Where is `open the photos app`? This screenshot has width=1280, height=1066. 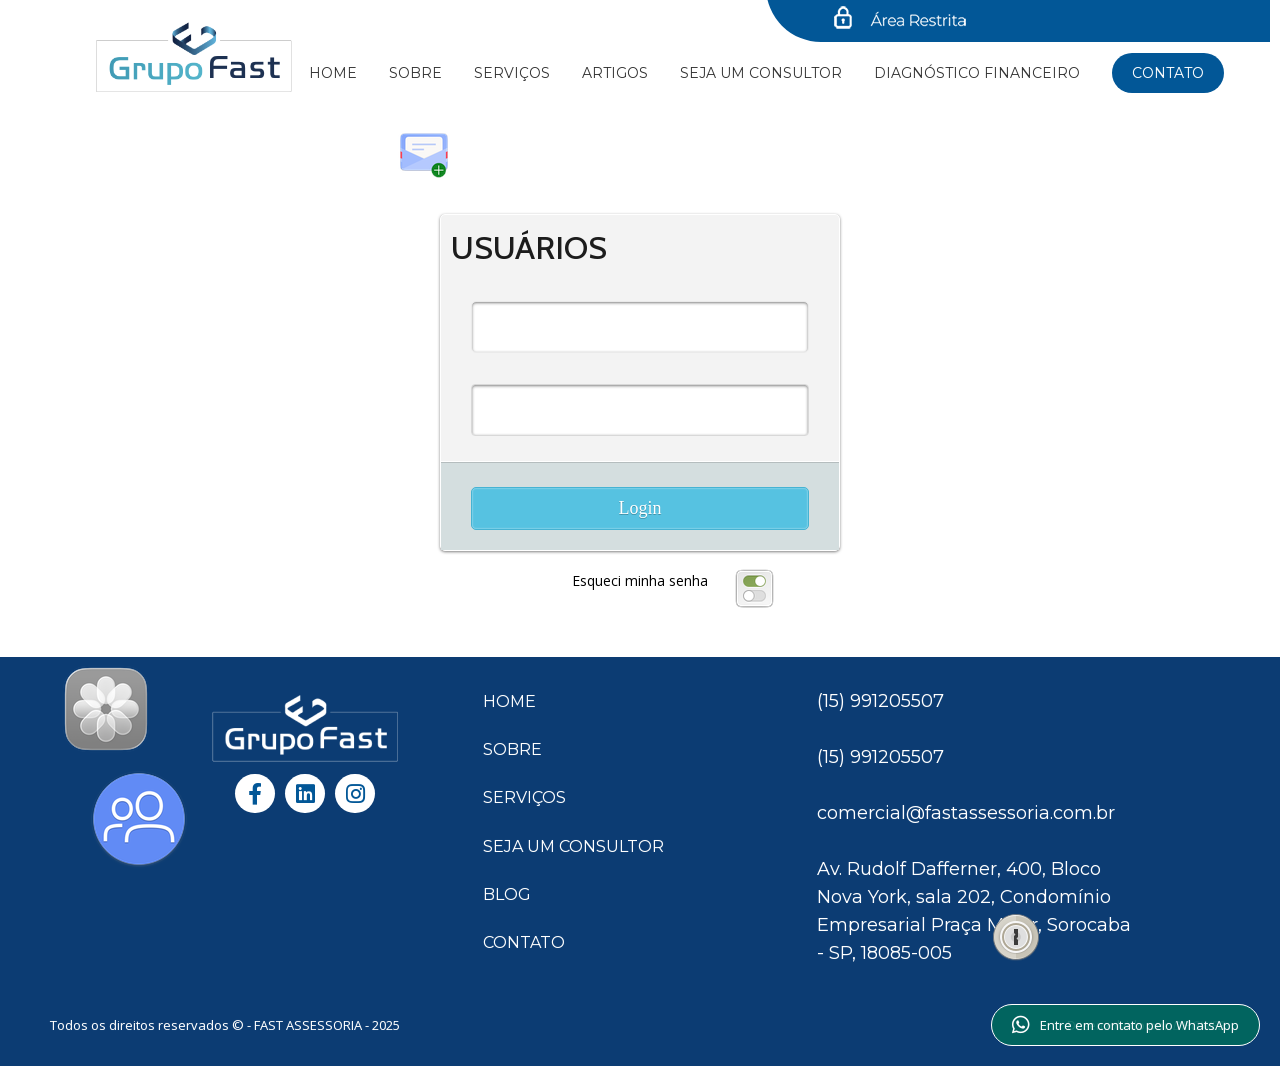 open the photos app is located at coordinates (106, 709).